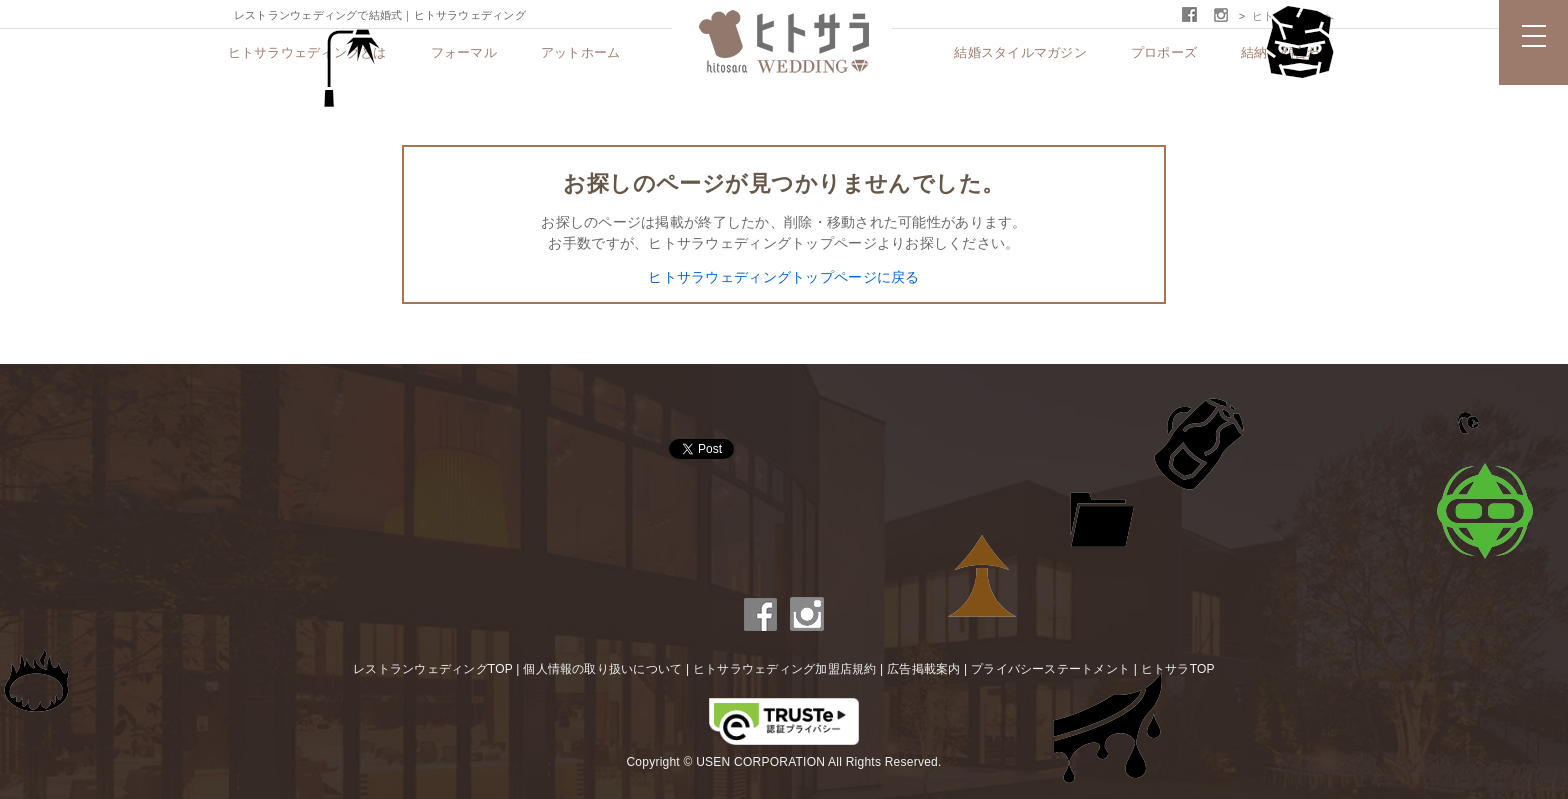 The image size is (1568, 799). Describe the element at coordinates (36, 681) in the screenshot. I see `activate fire shield or protective ability` at that location.